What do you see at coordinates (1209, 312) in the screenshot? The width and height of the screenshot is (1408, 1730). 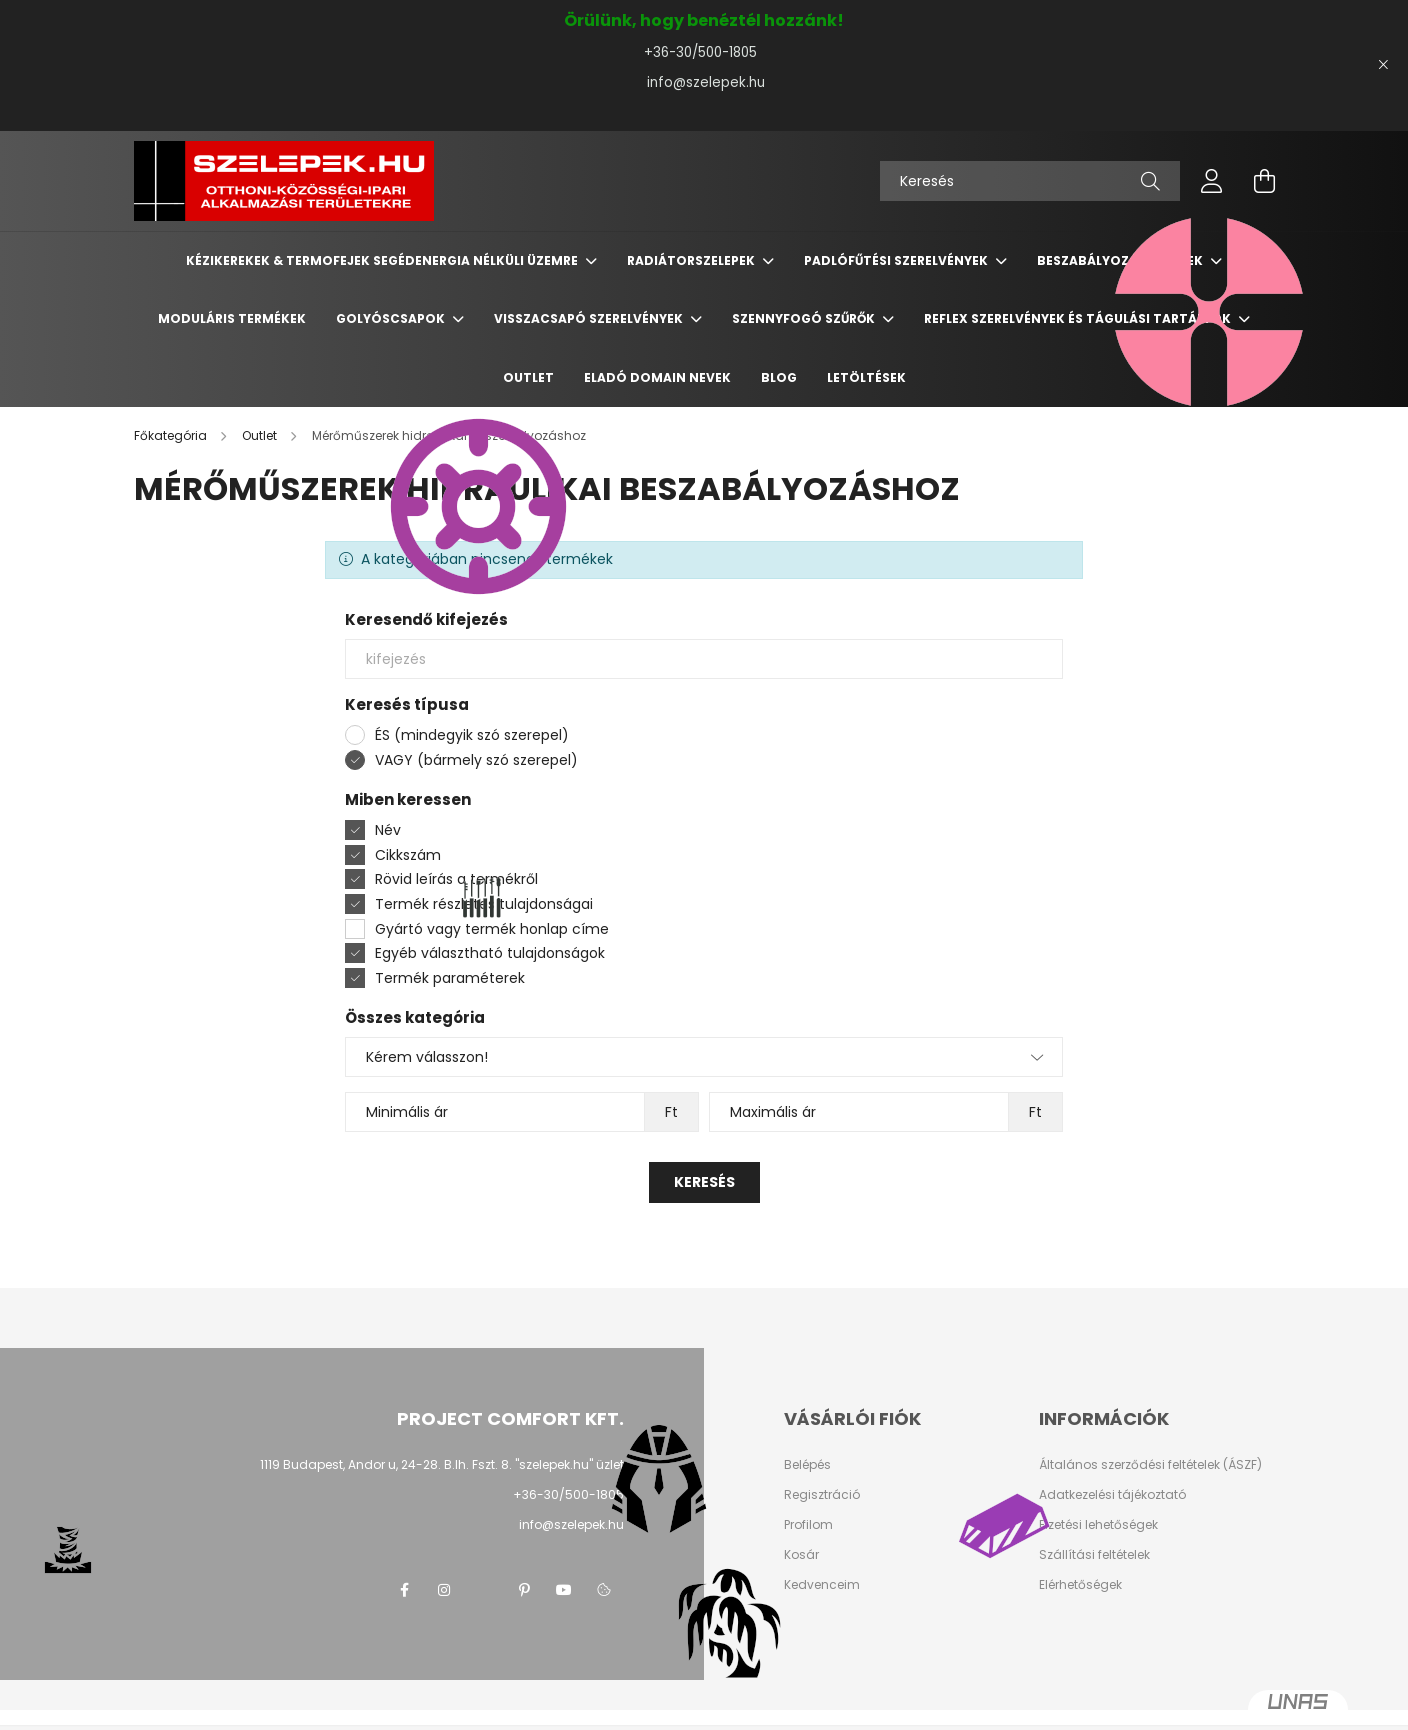 I see `target or crosshair indicator` at bounding box center [1209, 312].